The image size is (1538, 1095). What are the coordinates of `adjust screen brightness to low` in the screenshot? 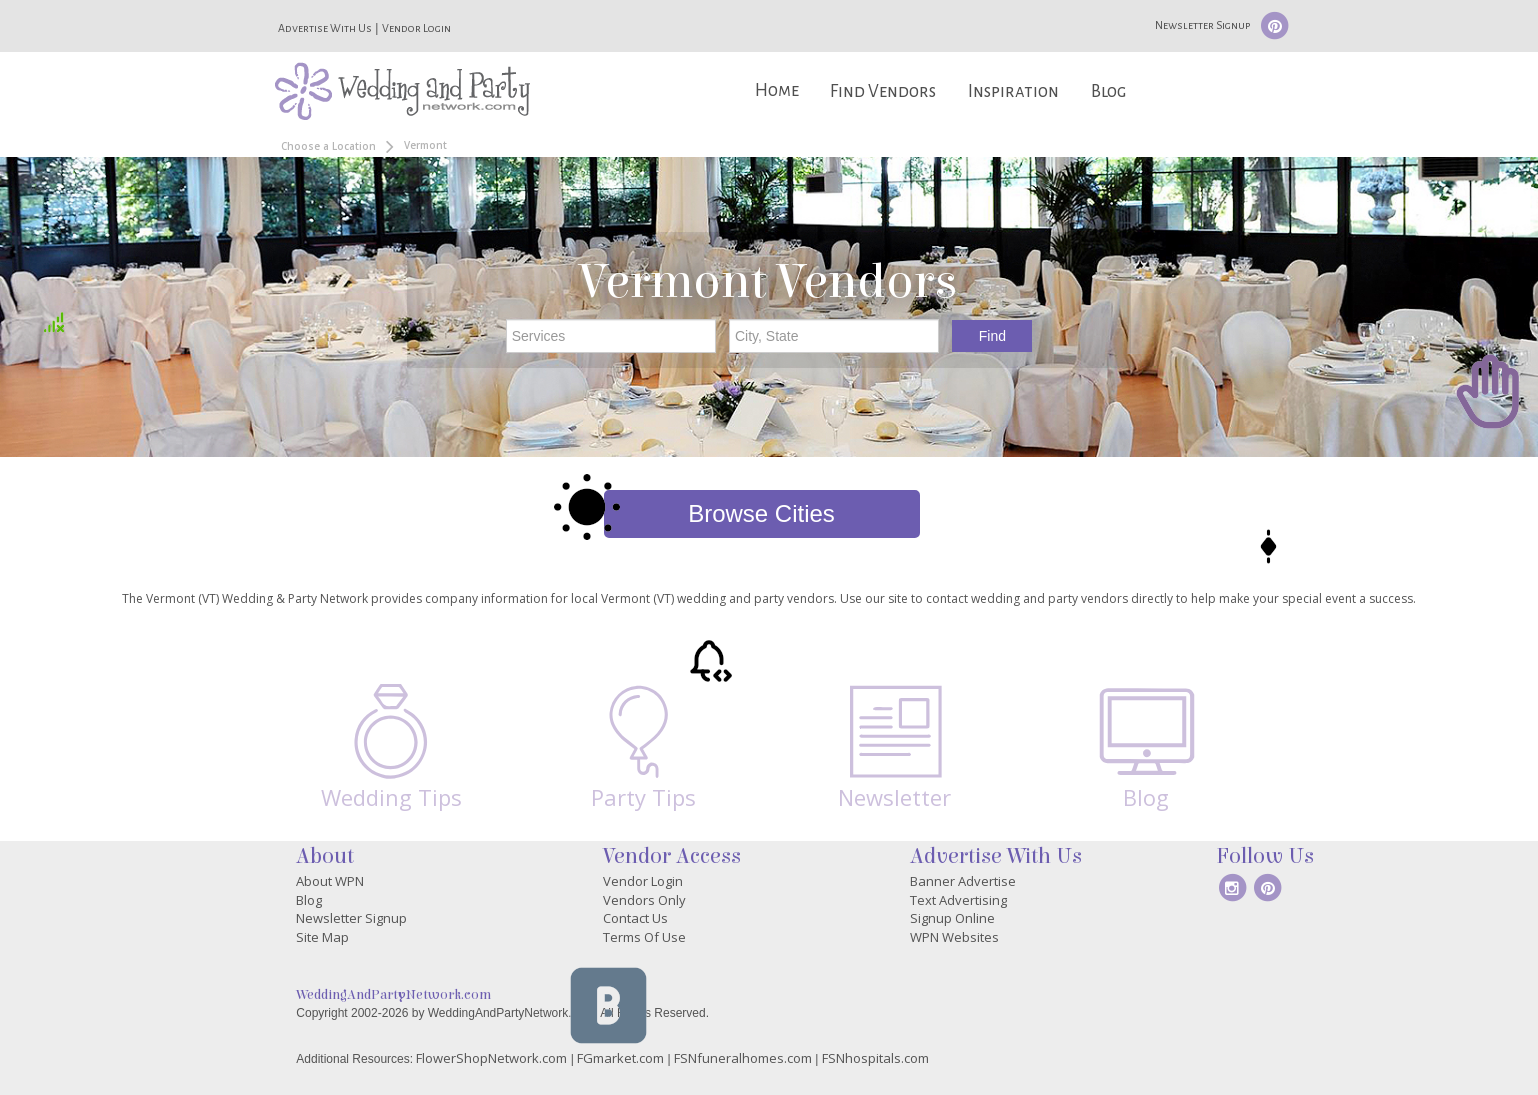 It's located at (587, 507).